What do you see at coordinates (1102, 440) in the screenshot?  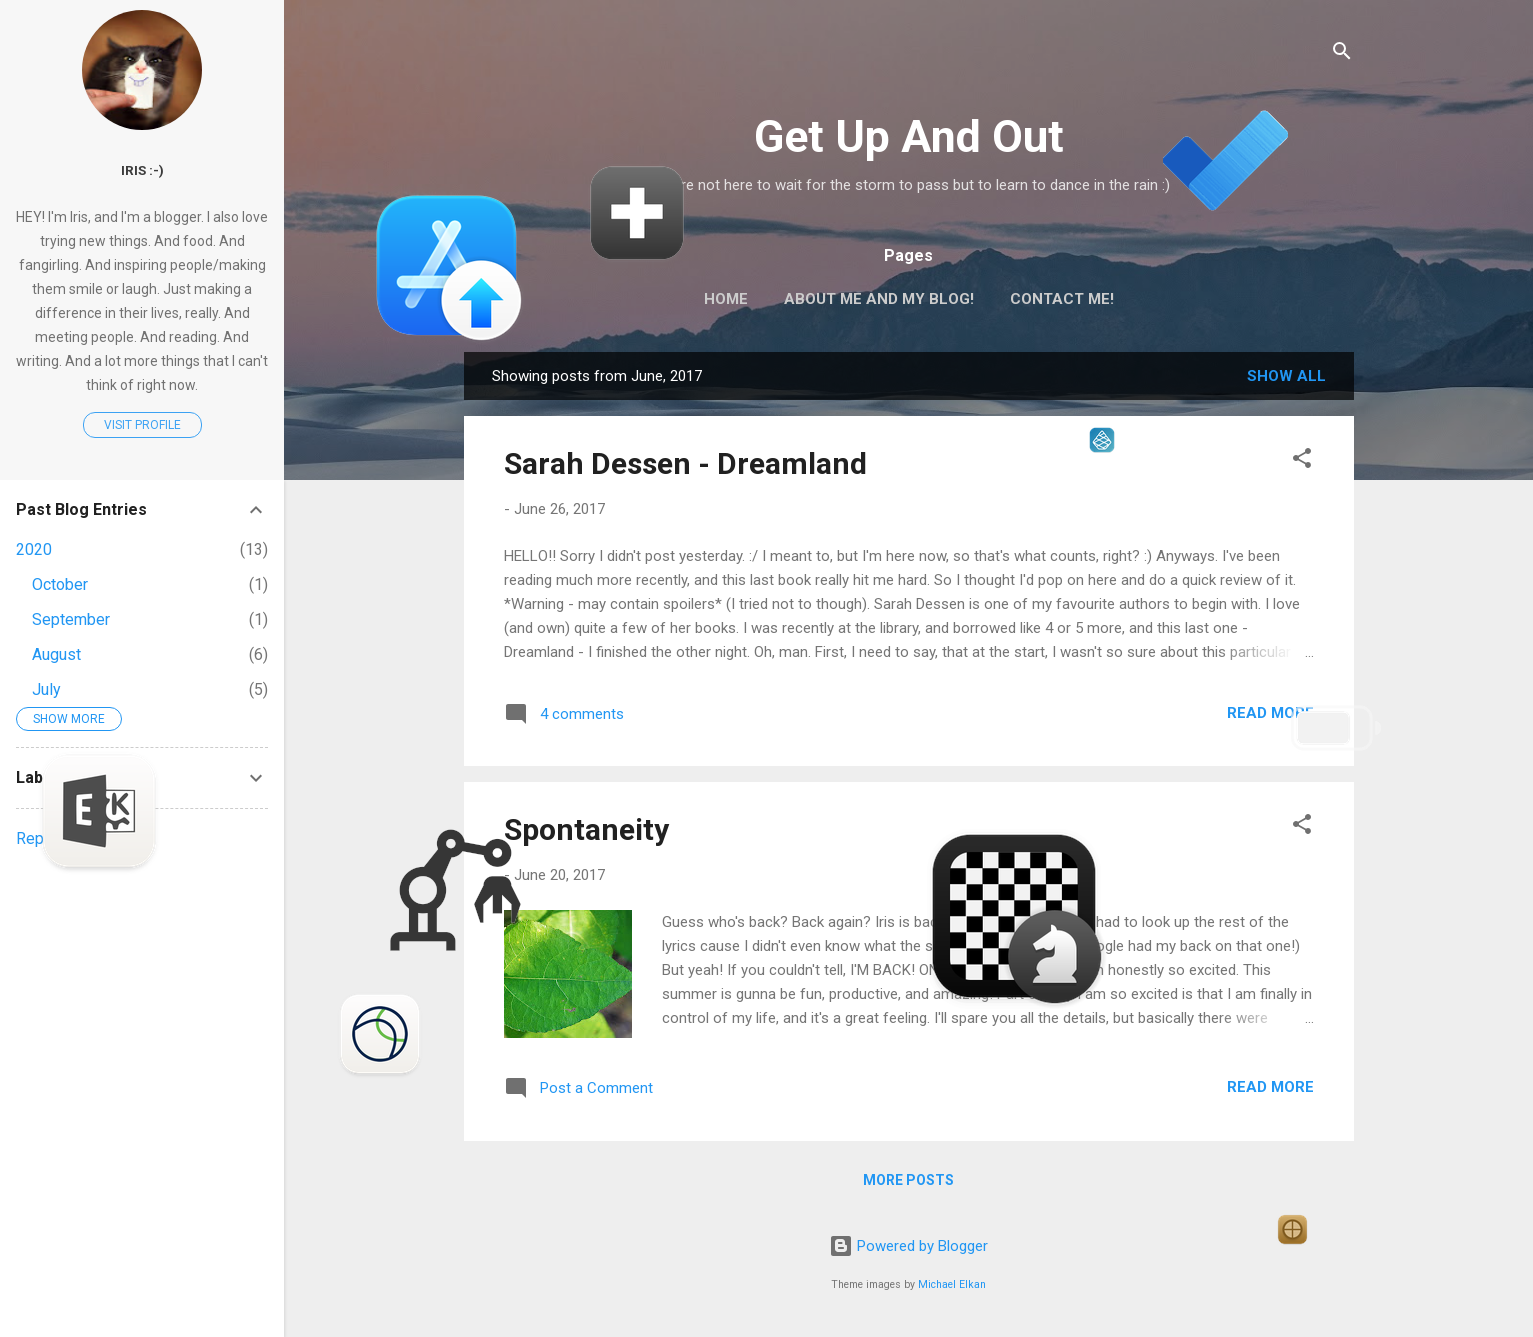 I see `open Pinegrow web editor application` at bounding box center [1102, 440].